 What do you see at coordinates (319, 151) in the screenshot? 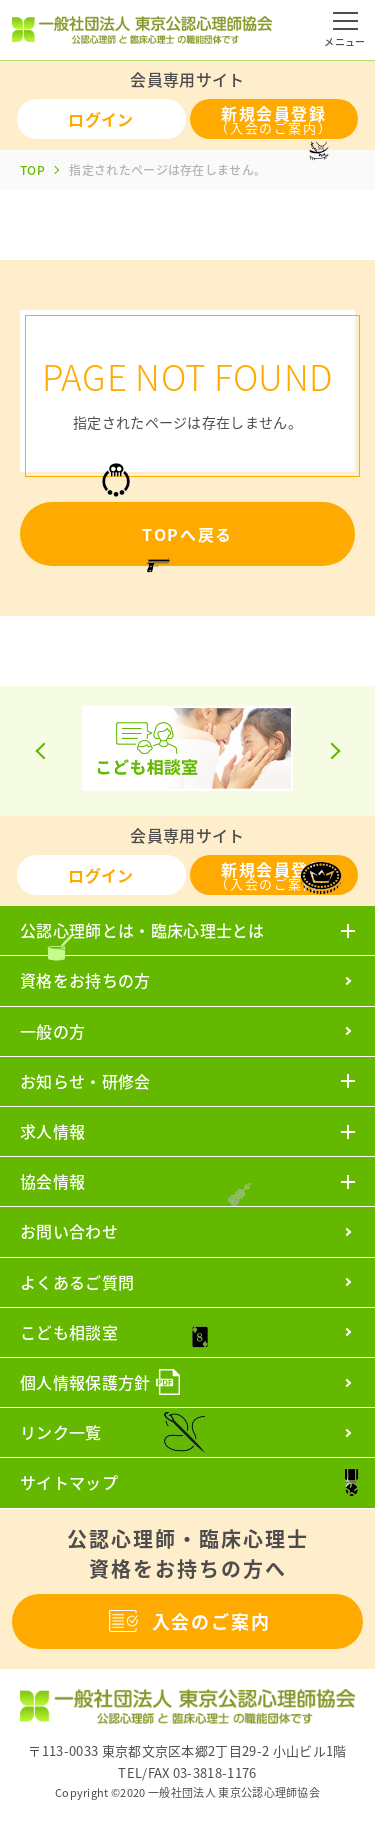
I see `nature or plant-themed game element` at bounding box center [319, 151].